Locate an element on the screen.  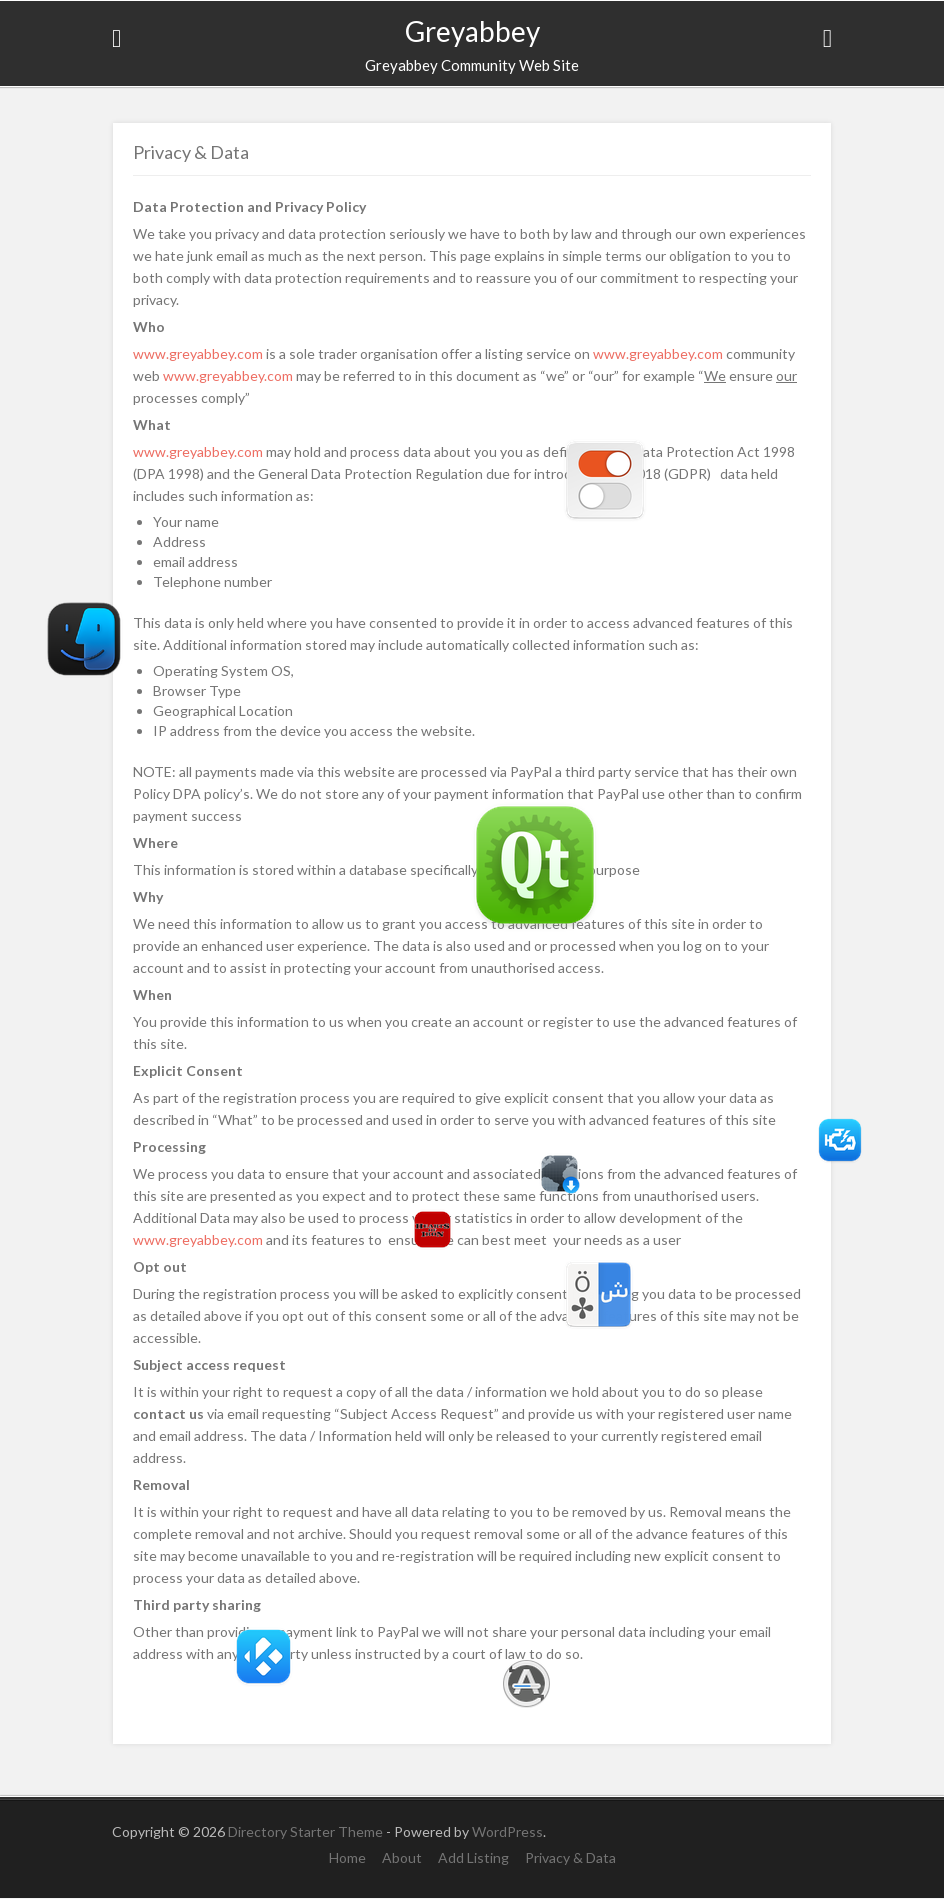
open xdman download manager is located at coordinates (559, 1173).